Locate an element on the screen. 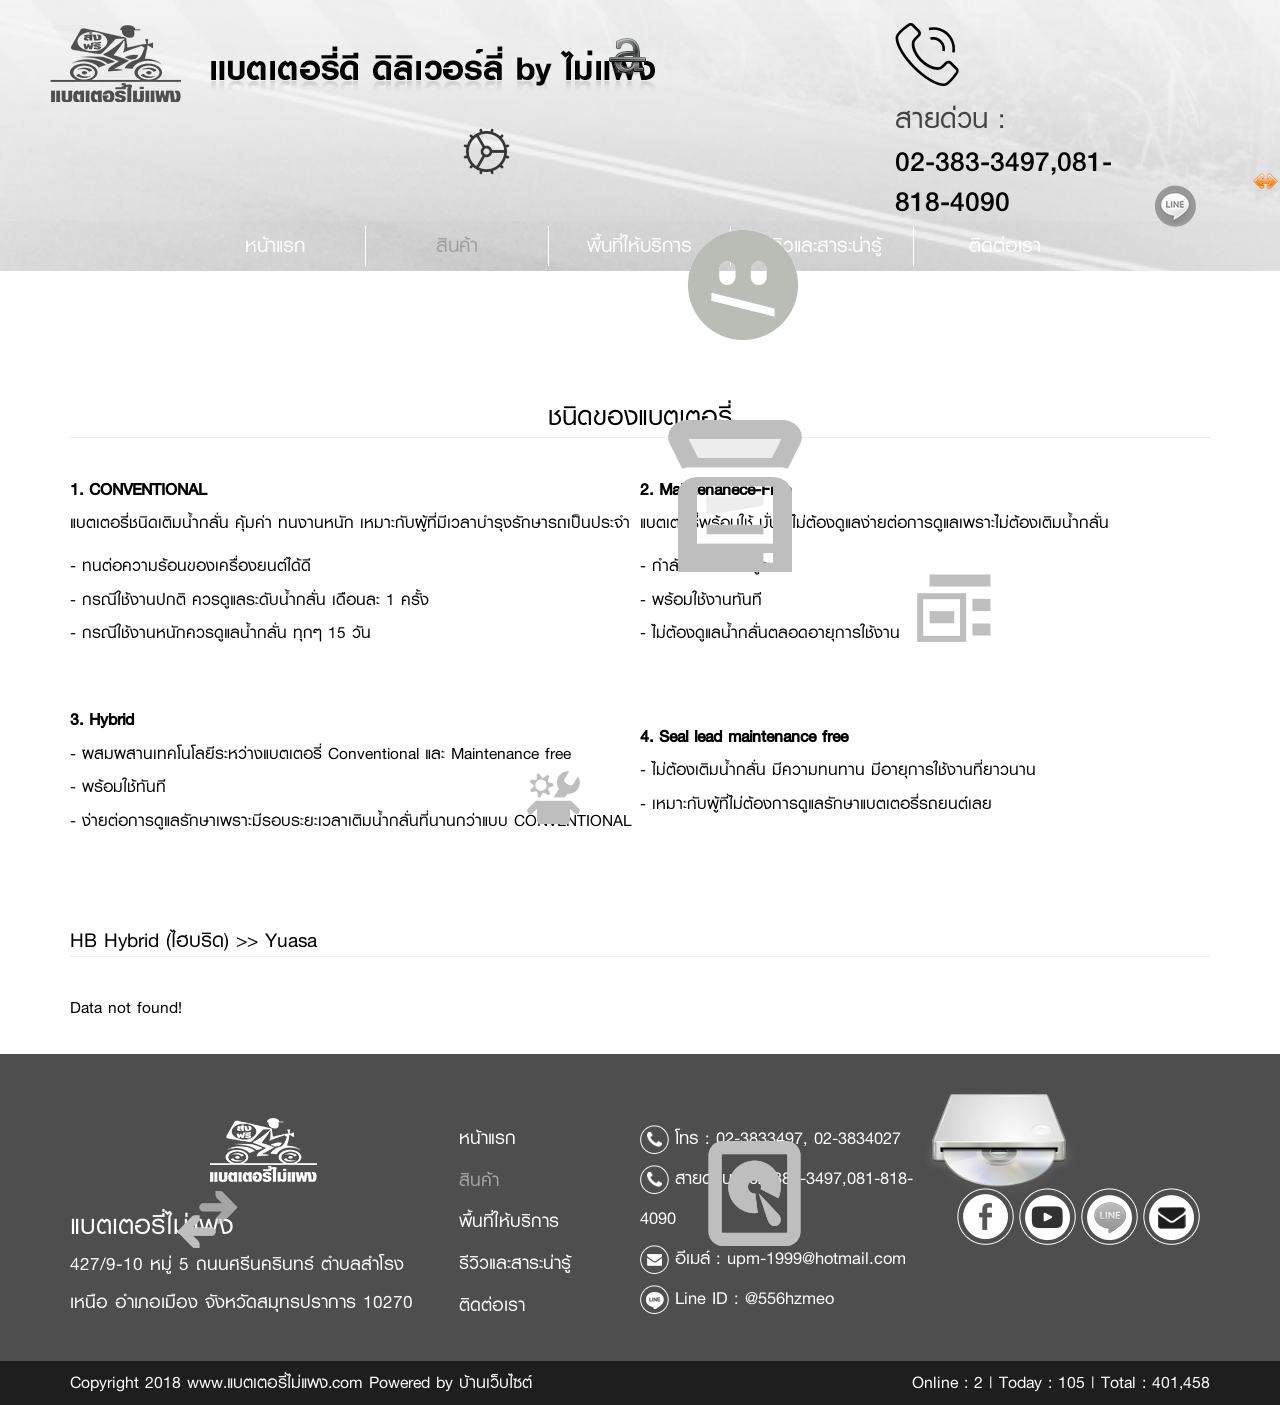  flip the selected object horizontally is located at coordinates (1265, 180).